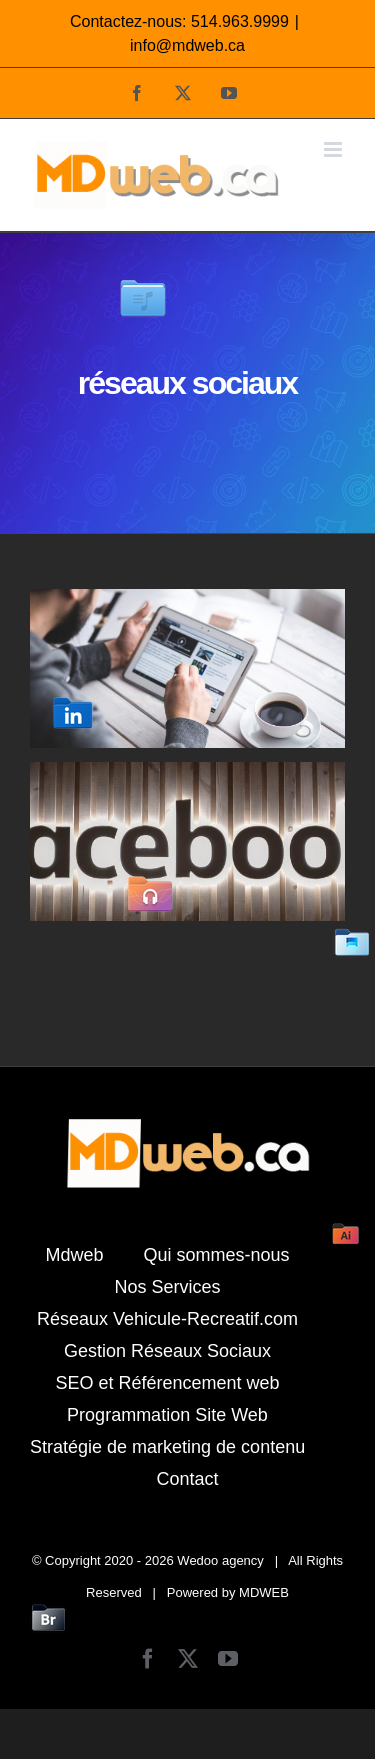  I want to click on open microsoft warehouse management files, so click(352, 943).